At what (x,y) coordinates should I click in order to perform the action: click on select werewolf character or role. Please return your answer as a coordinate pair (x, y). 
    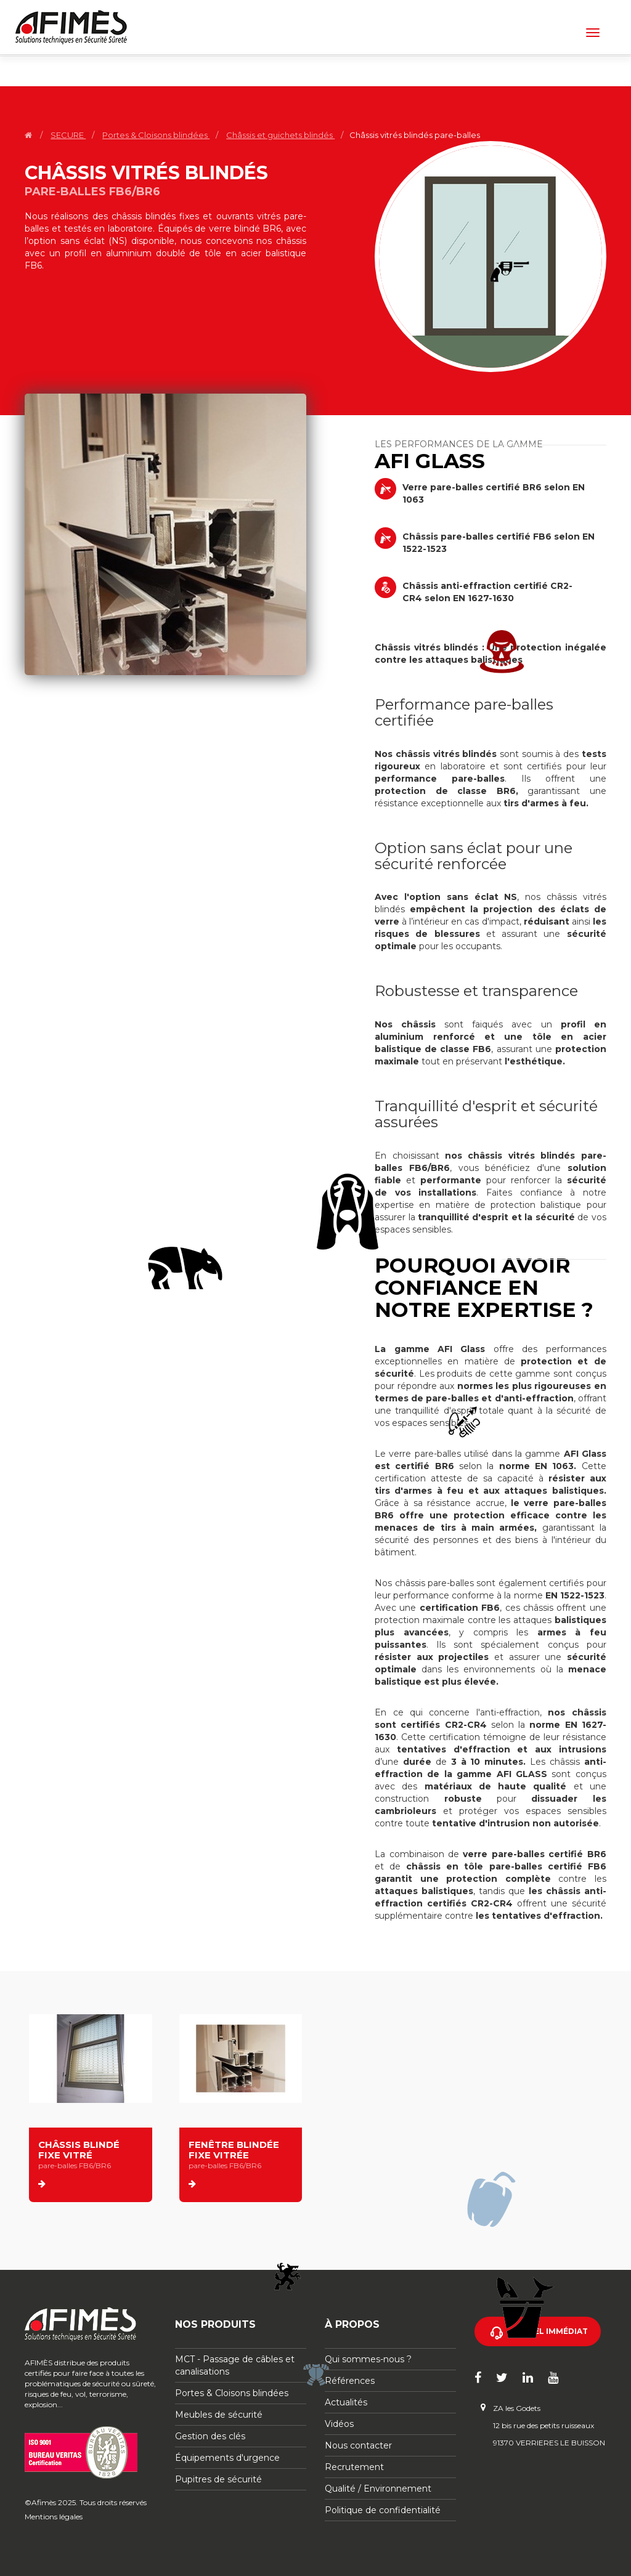
    Looking at the image, I should click on (287, 2276).